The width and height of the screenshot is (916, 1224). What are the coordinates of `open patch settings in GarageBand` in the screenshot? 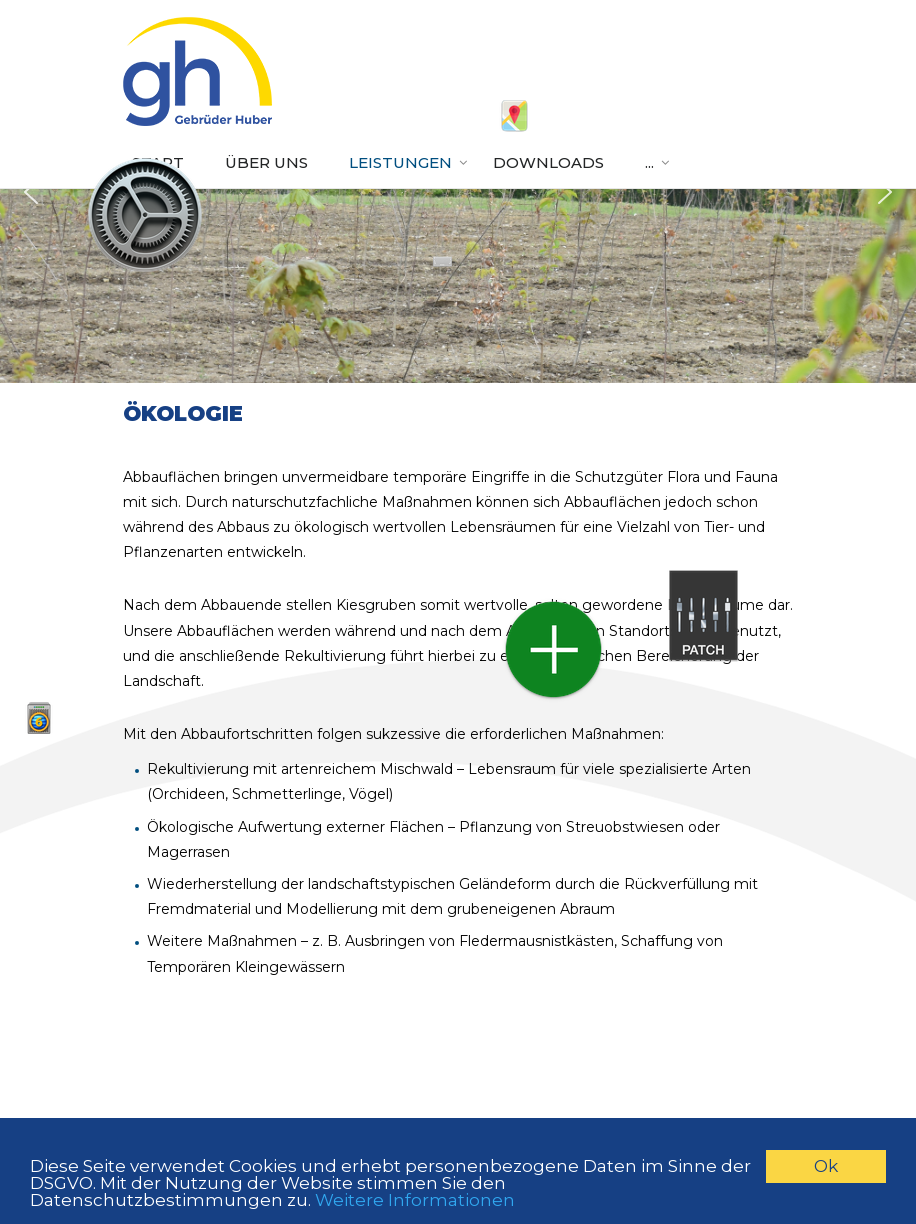 It's located at (703, 617).